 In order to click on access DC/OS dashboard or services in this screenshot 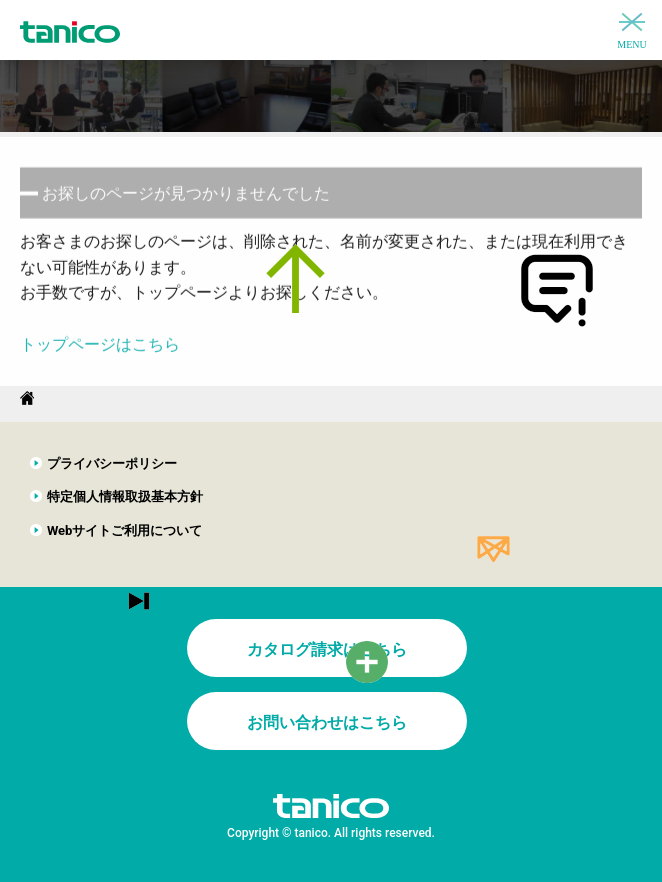, I will do `click(493, 547)`.